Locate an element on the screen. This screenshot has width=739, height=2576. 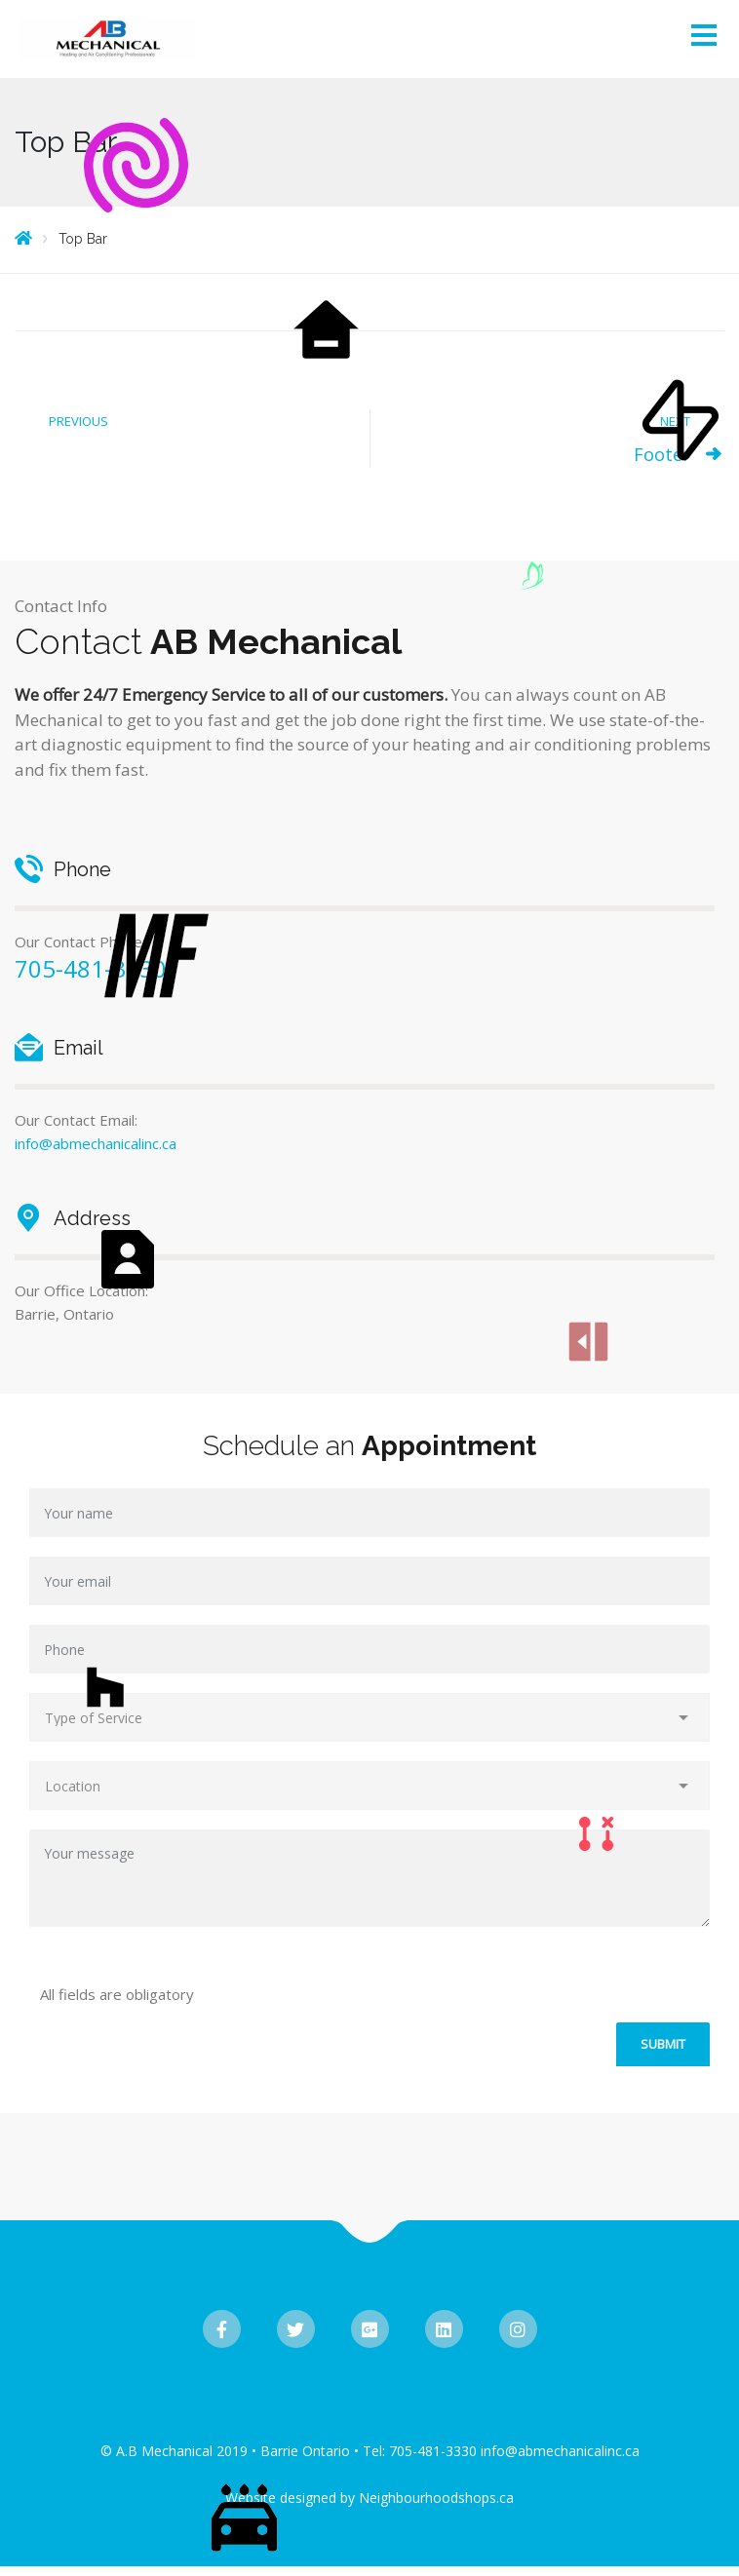
lucide icon library logo is located at coordinates (136, 165).